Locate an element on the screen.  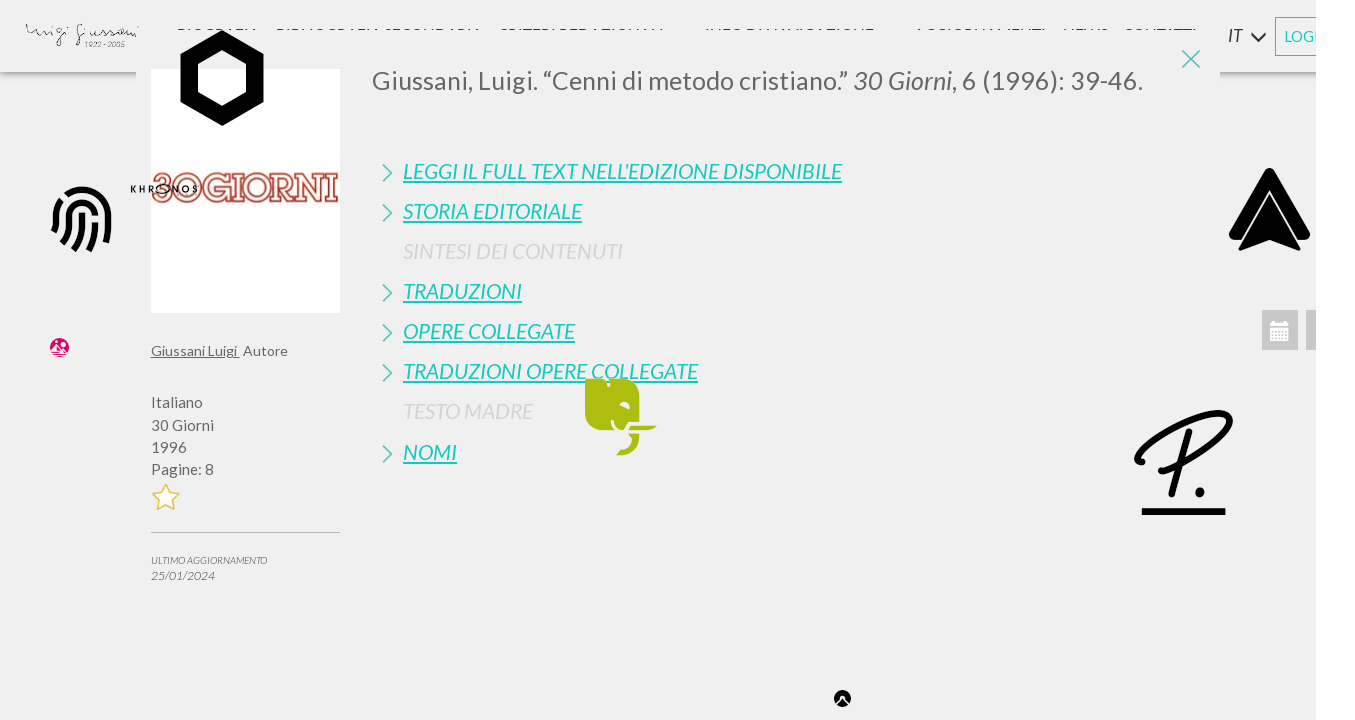
deskpro logo is located at coordinates (621, 417).